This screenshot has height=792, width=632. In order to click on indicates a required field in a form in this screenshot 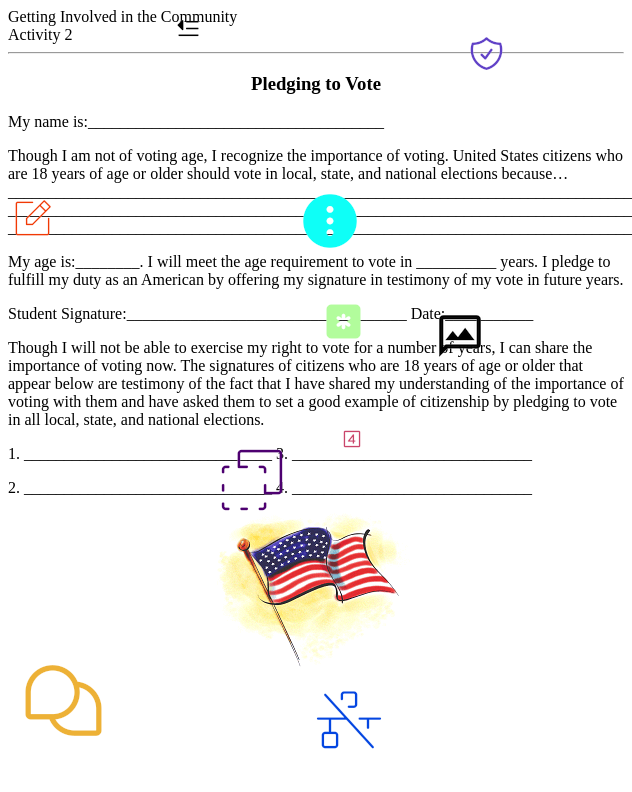, I will do `click(343, 321)`.